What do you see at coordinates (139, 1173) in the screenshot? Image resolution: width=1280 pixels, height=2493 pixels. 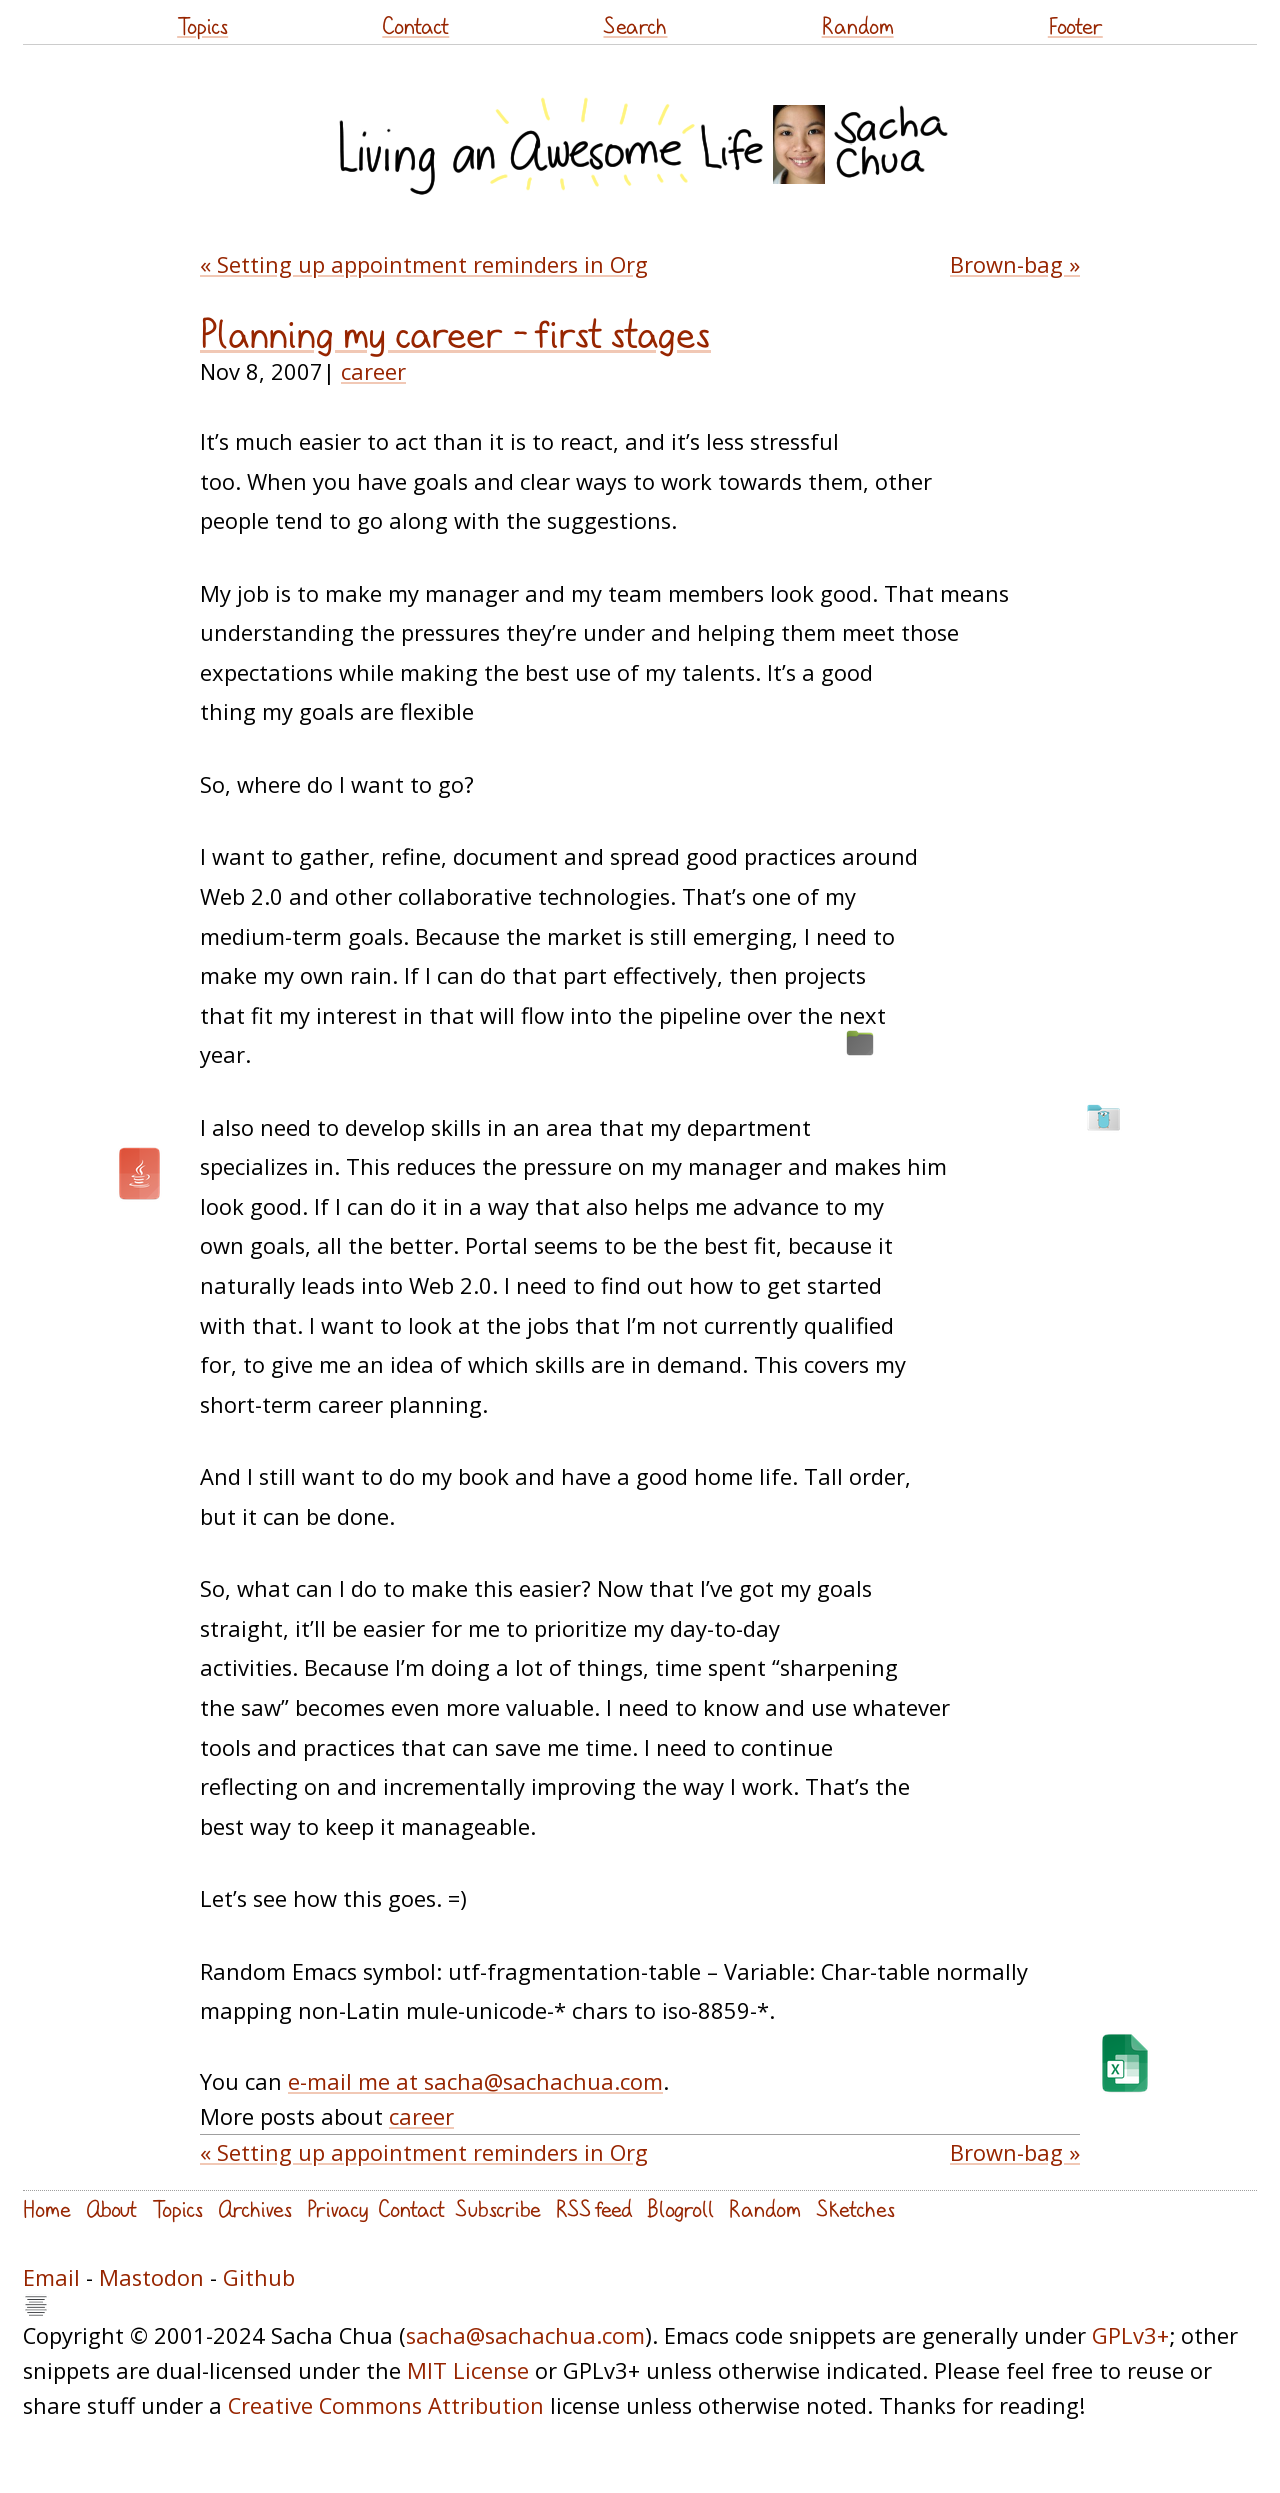 I see `indicates a java source code file` at bounding box center [139, 1173].